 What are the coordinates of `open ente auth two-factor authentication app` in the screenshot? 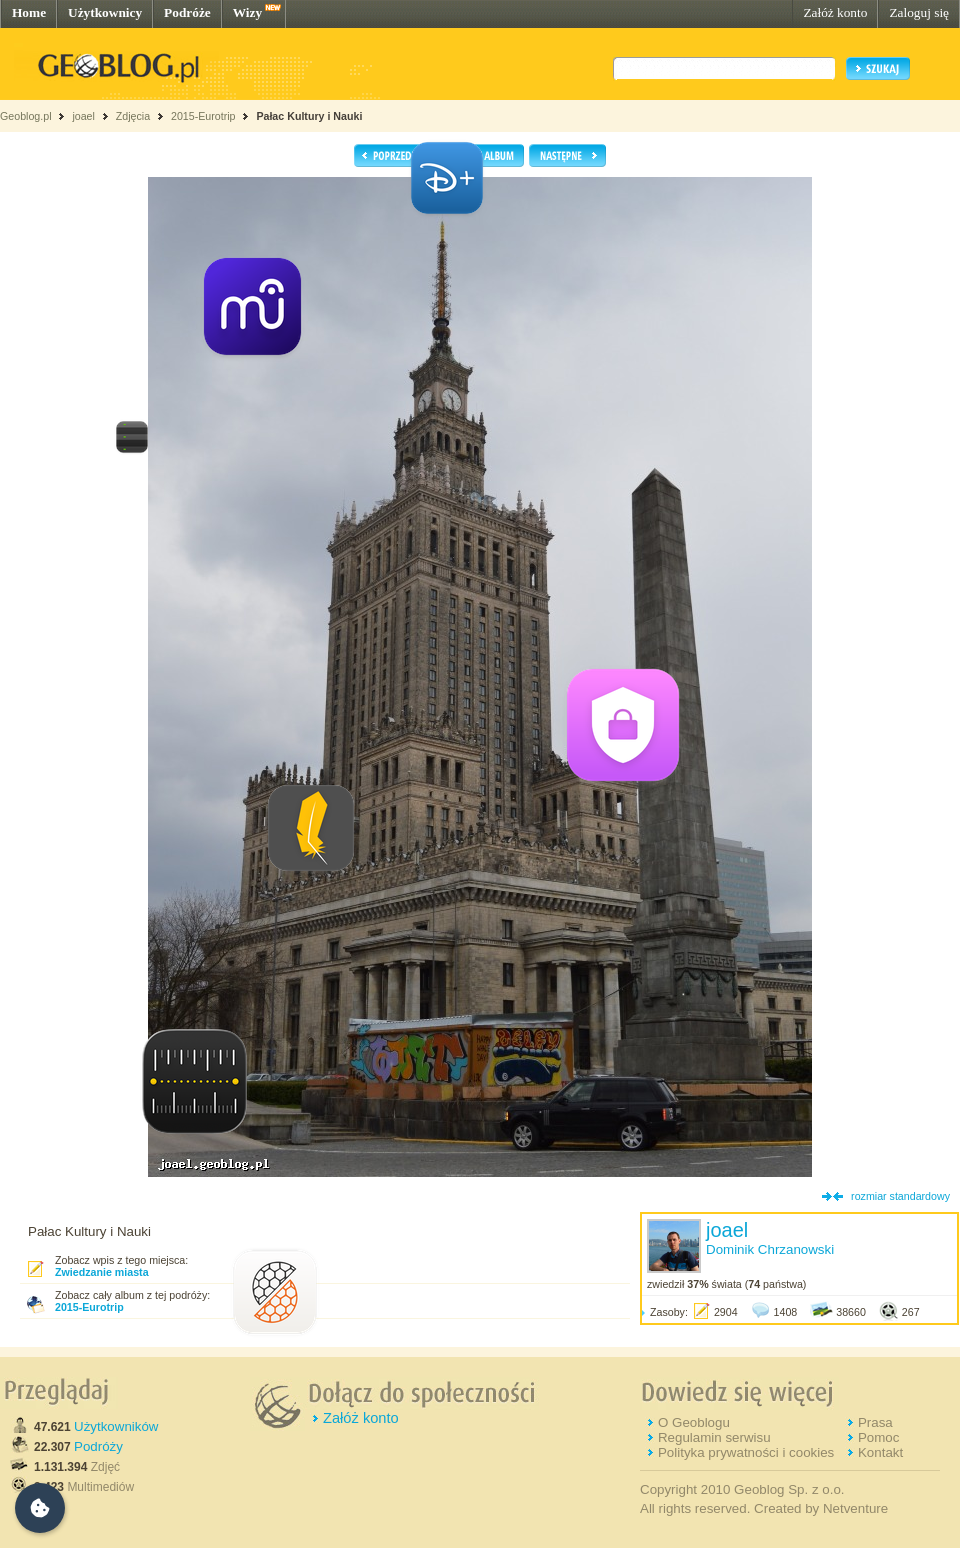 It's located at (623, 725).